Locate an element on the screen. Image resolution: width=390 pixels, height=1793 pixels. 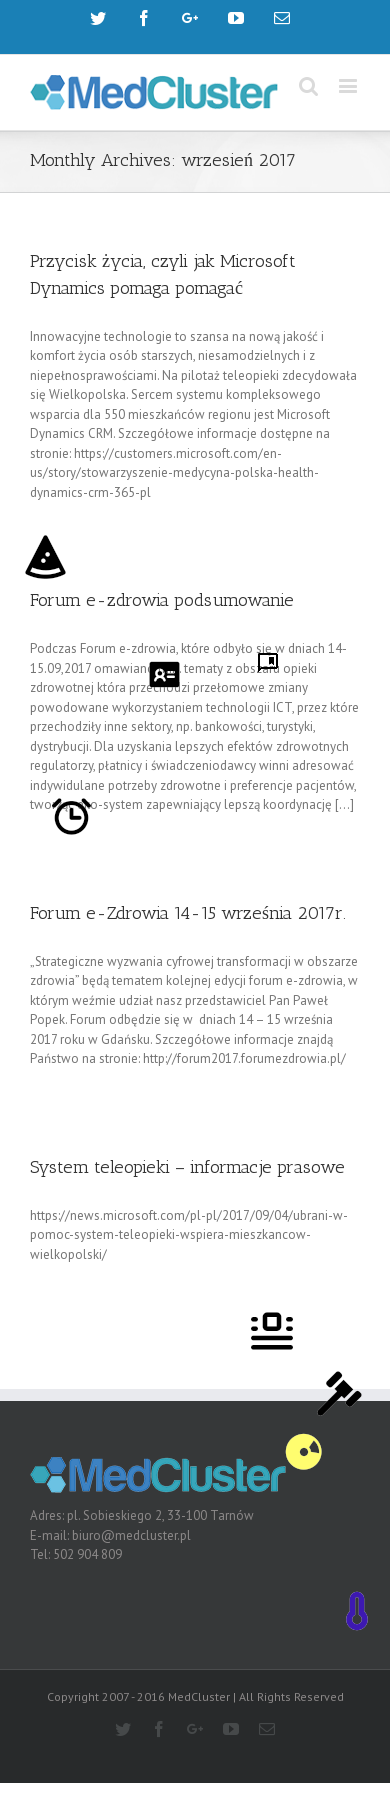
indicates high temperature reading is located at coordinates (357, 1611).